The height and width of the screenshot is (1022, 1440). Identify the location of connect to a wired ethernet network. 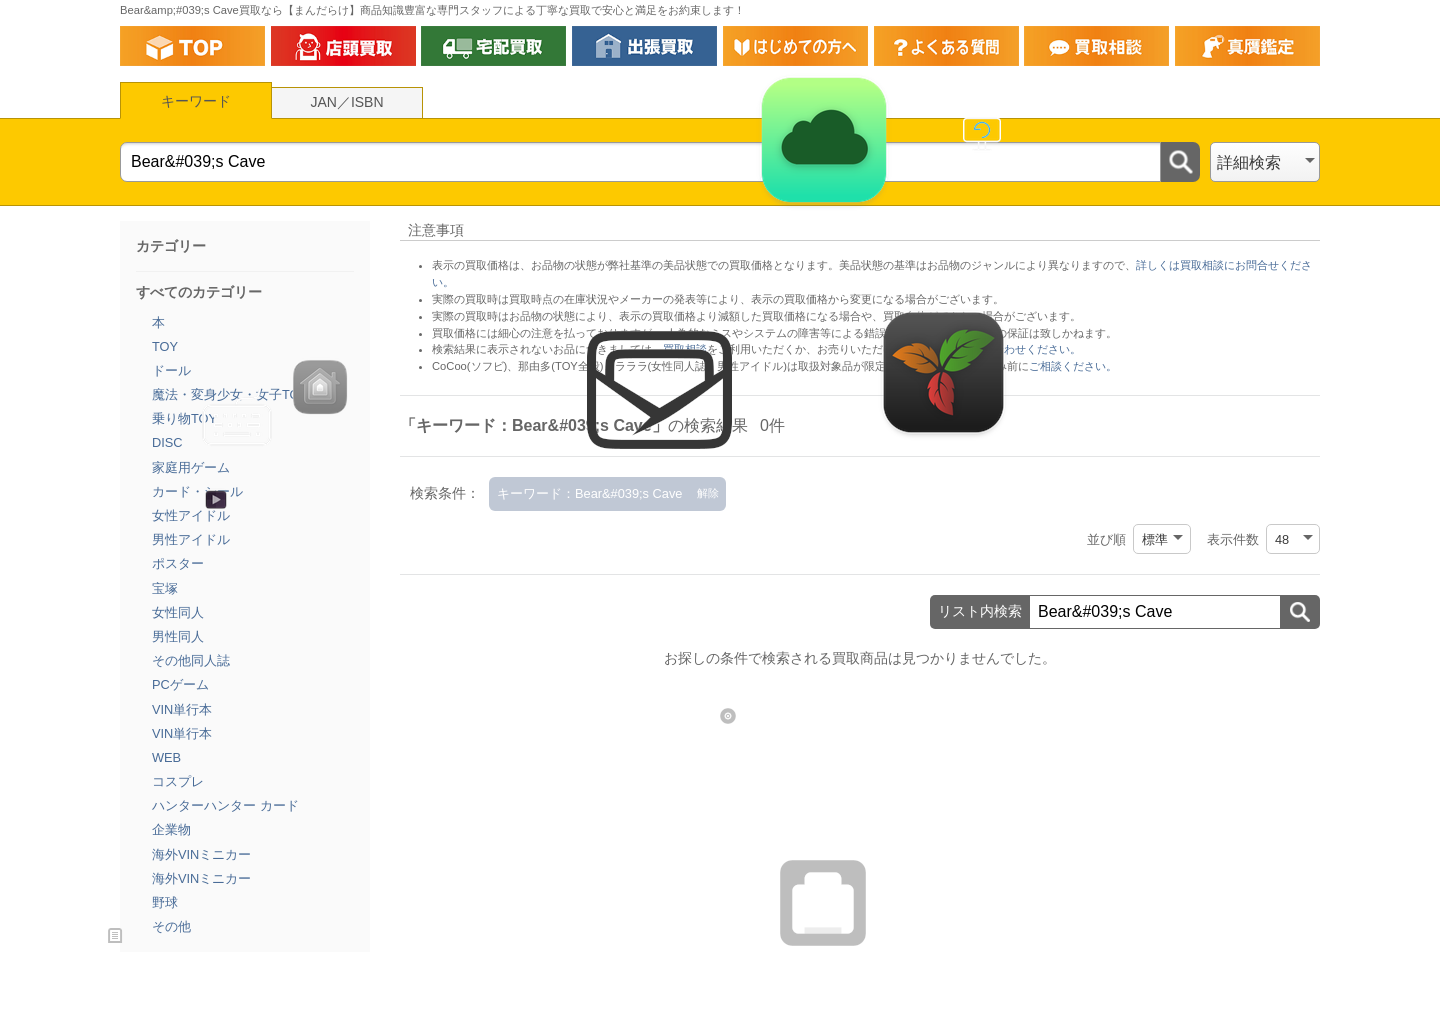
(823, 903).